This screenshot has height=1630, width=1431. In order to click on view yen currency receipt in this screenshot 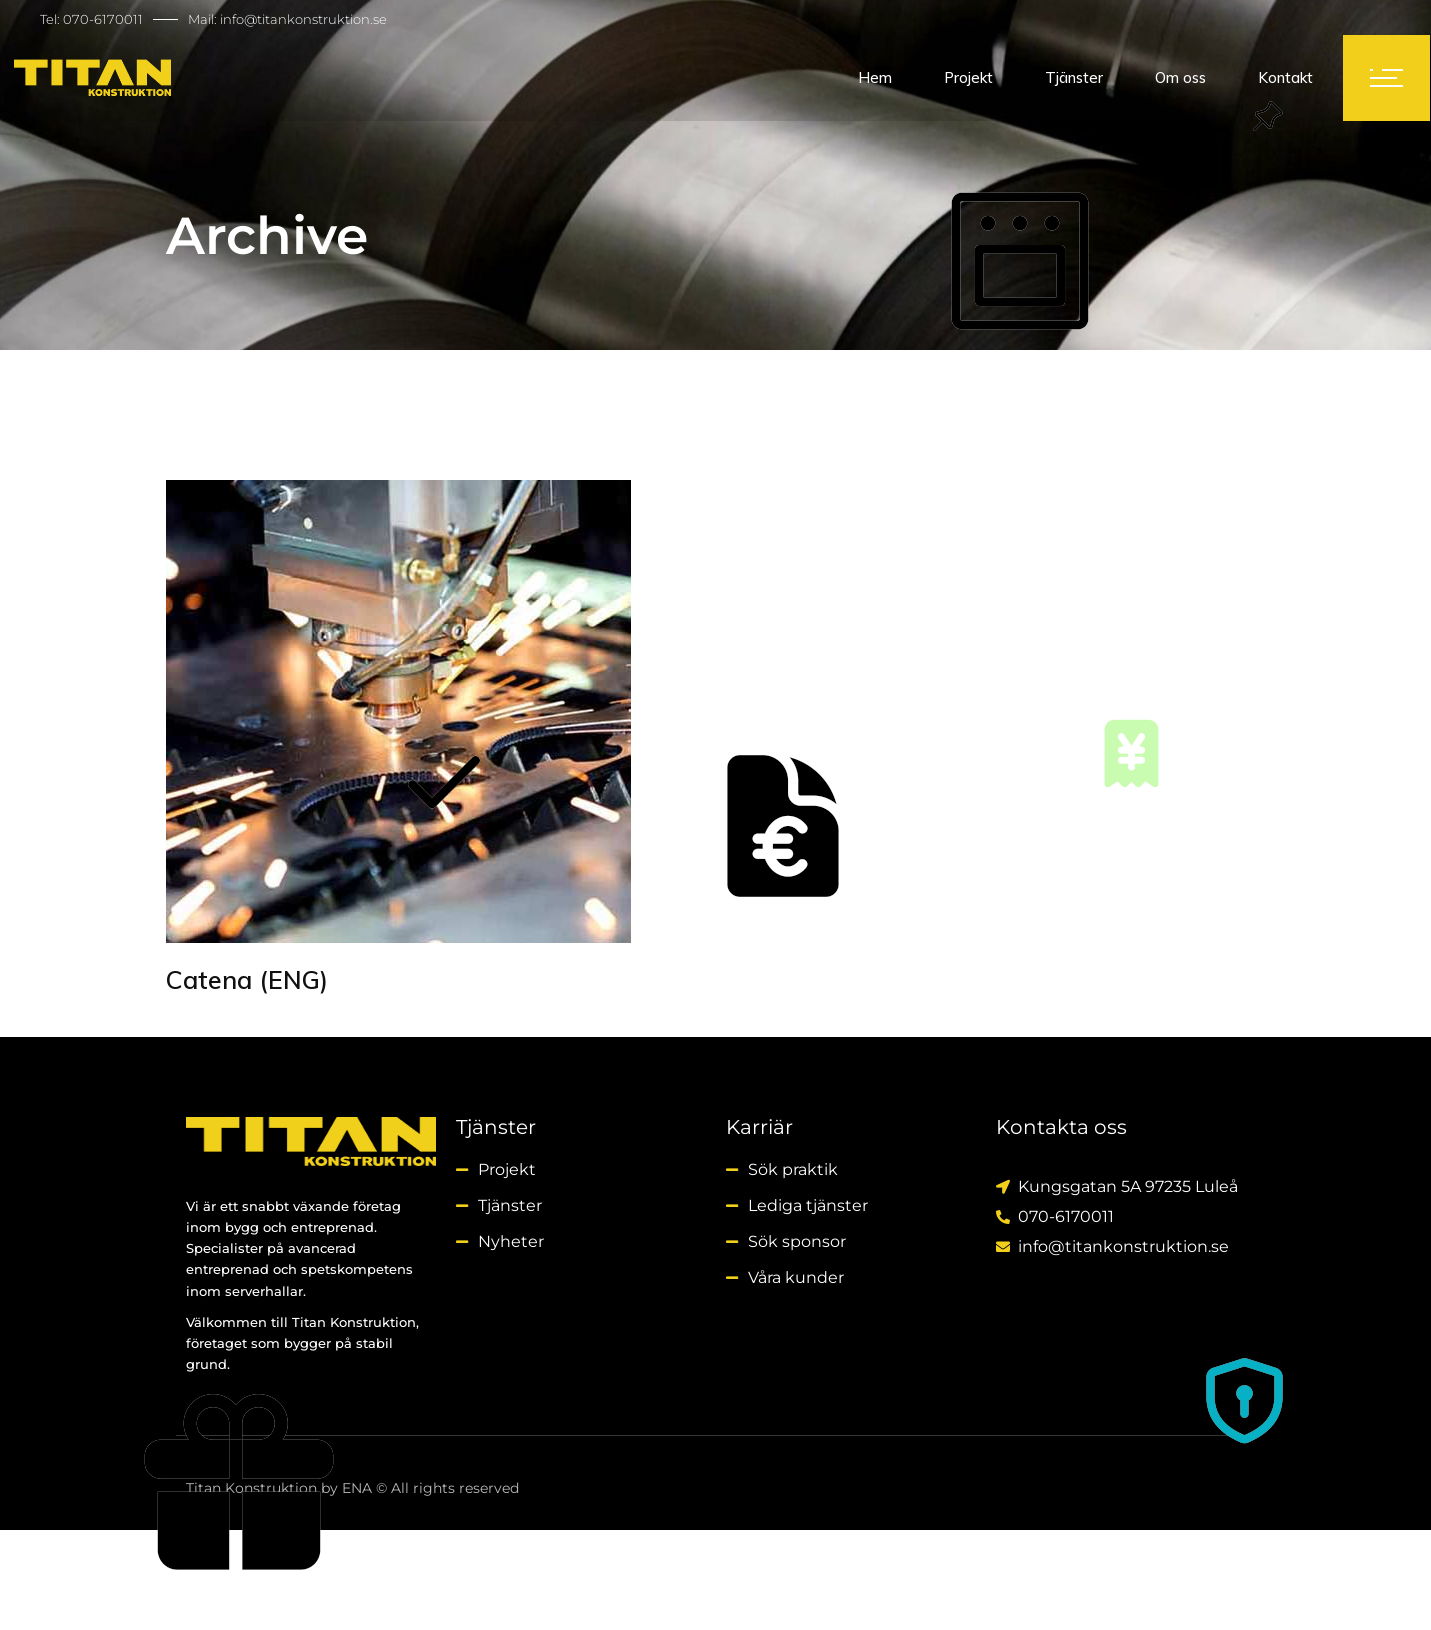, I will do `click(1131, 753)`.